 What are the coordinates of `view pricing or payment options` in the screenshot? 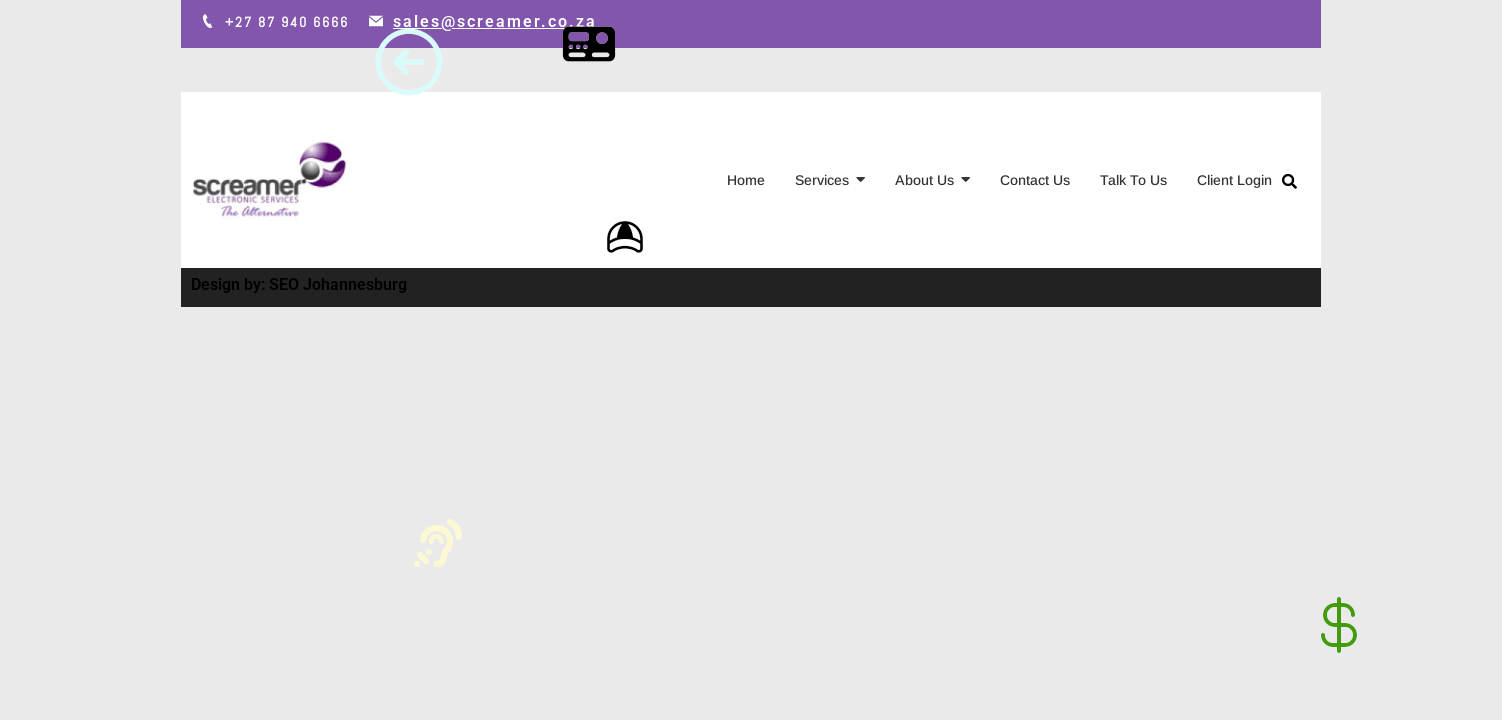 It's located at (1339, 625).